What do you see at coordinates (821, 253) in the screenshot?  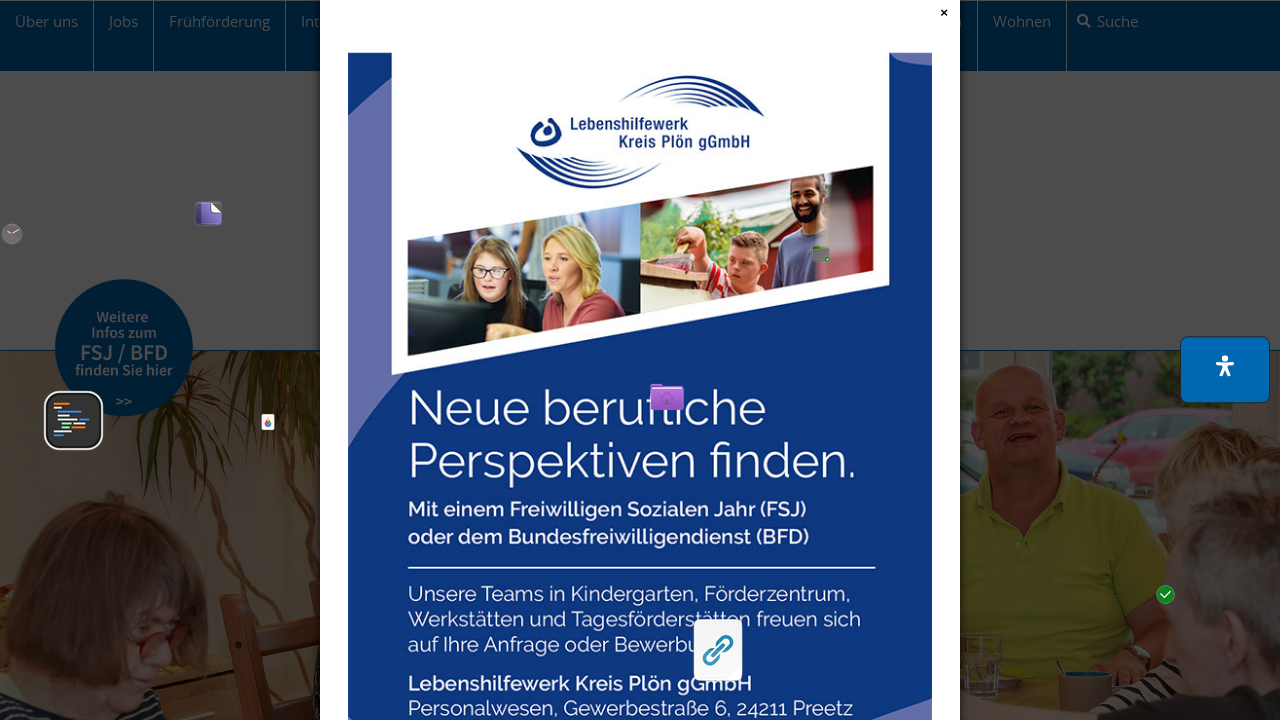 I see `create a new folder` at bounding box center [821, 253].